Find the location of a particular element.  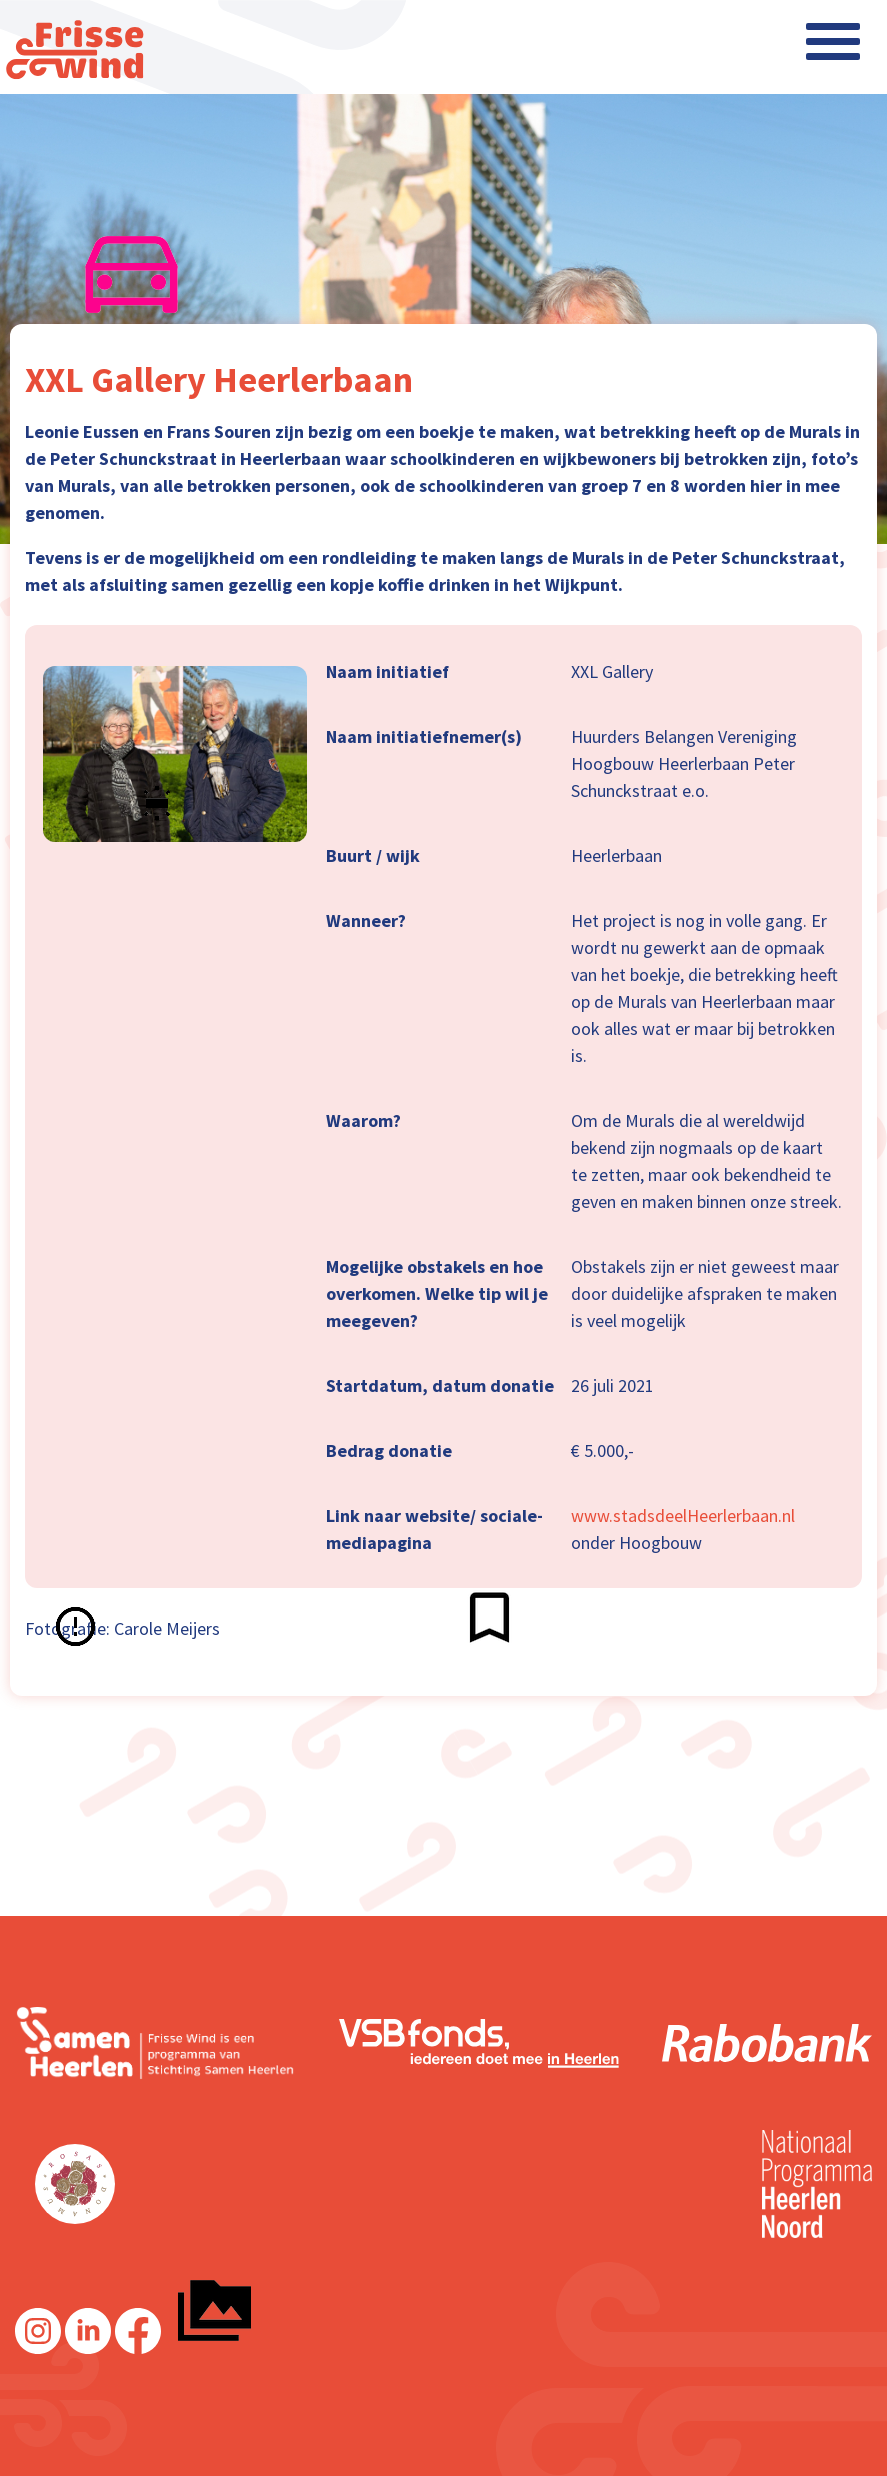

access vehicle or car-related settings is located at coordinates (131, 274).